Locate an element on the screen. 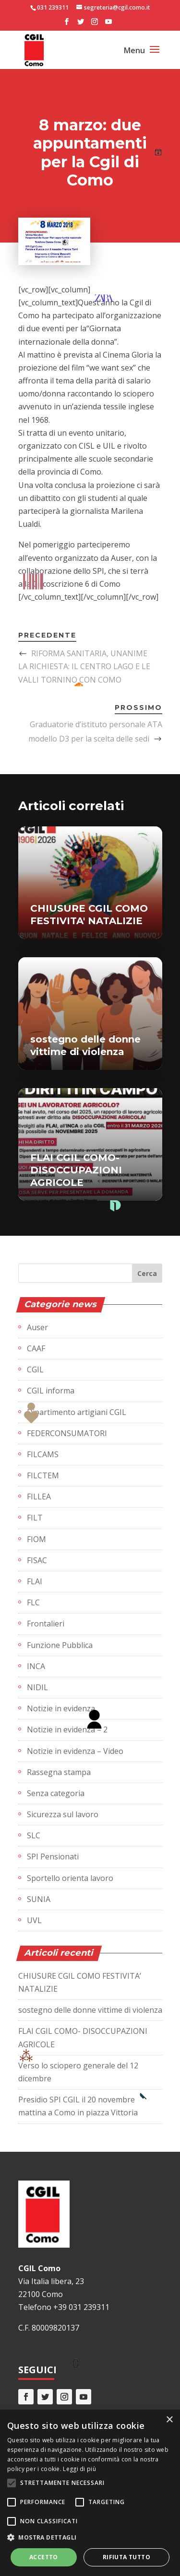 Image resolution: width=180 pixels, height=2576 pixels. visit the Zara website or app is located at coordinates (104, 298).